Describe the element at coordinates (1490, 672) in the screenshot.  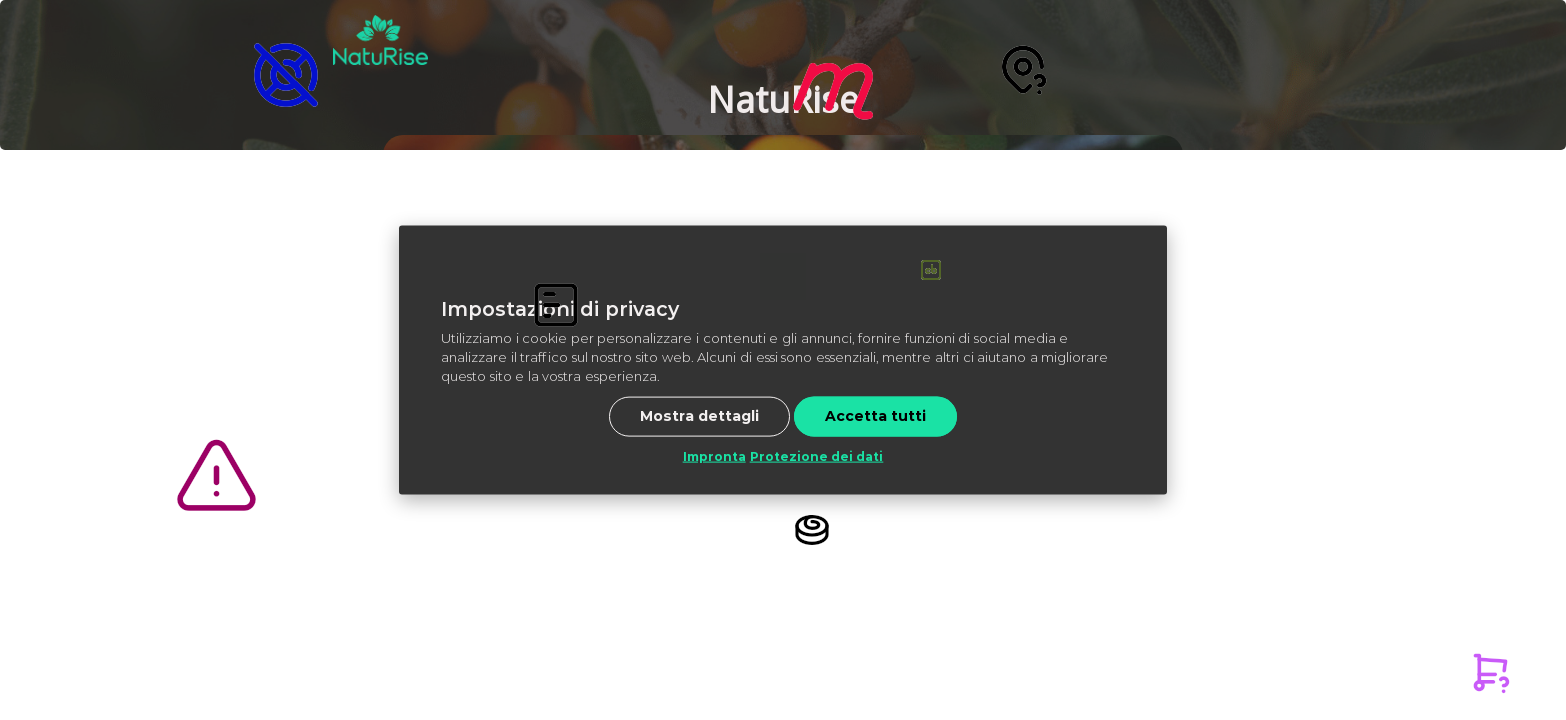
I see `get help with your shopping cart` at that location.